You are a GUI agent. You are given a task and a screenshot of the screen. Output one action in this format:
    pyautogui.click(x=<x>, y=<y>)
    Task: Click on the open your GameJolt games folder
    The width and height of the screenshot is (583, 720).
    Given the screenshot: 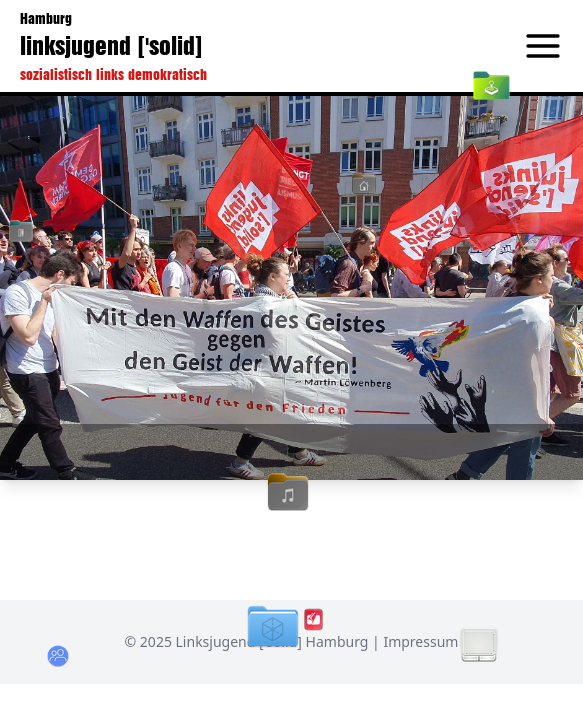 What is the action you would take?
    pyautogui.click(x=491, y=86)
    